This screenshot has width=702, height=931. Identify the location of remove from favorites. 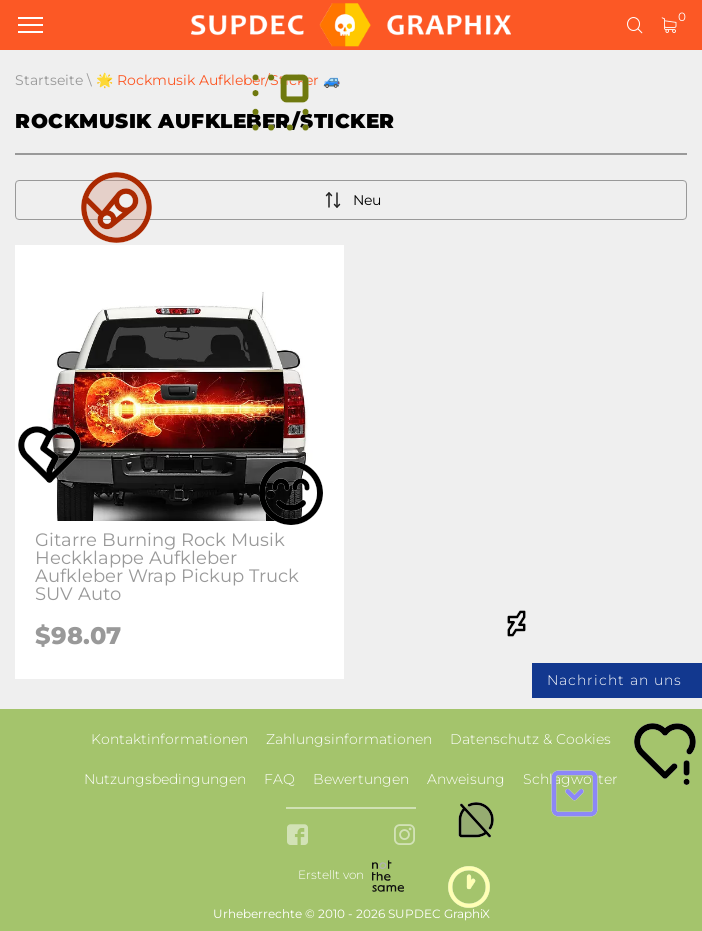
(49, 454).